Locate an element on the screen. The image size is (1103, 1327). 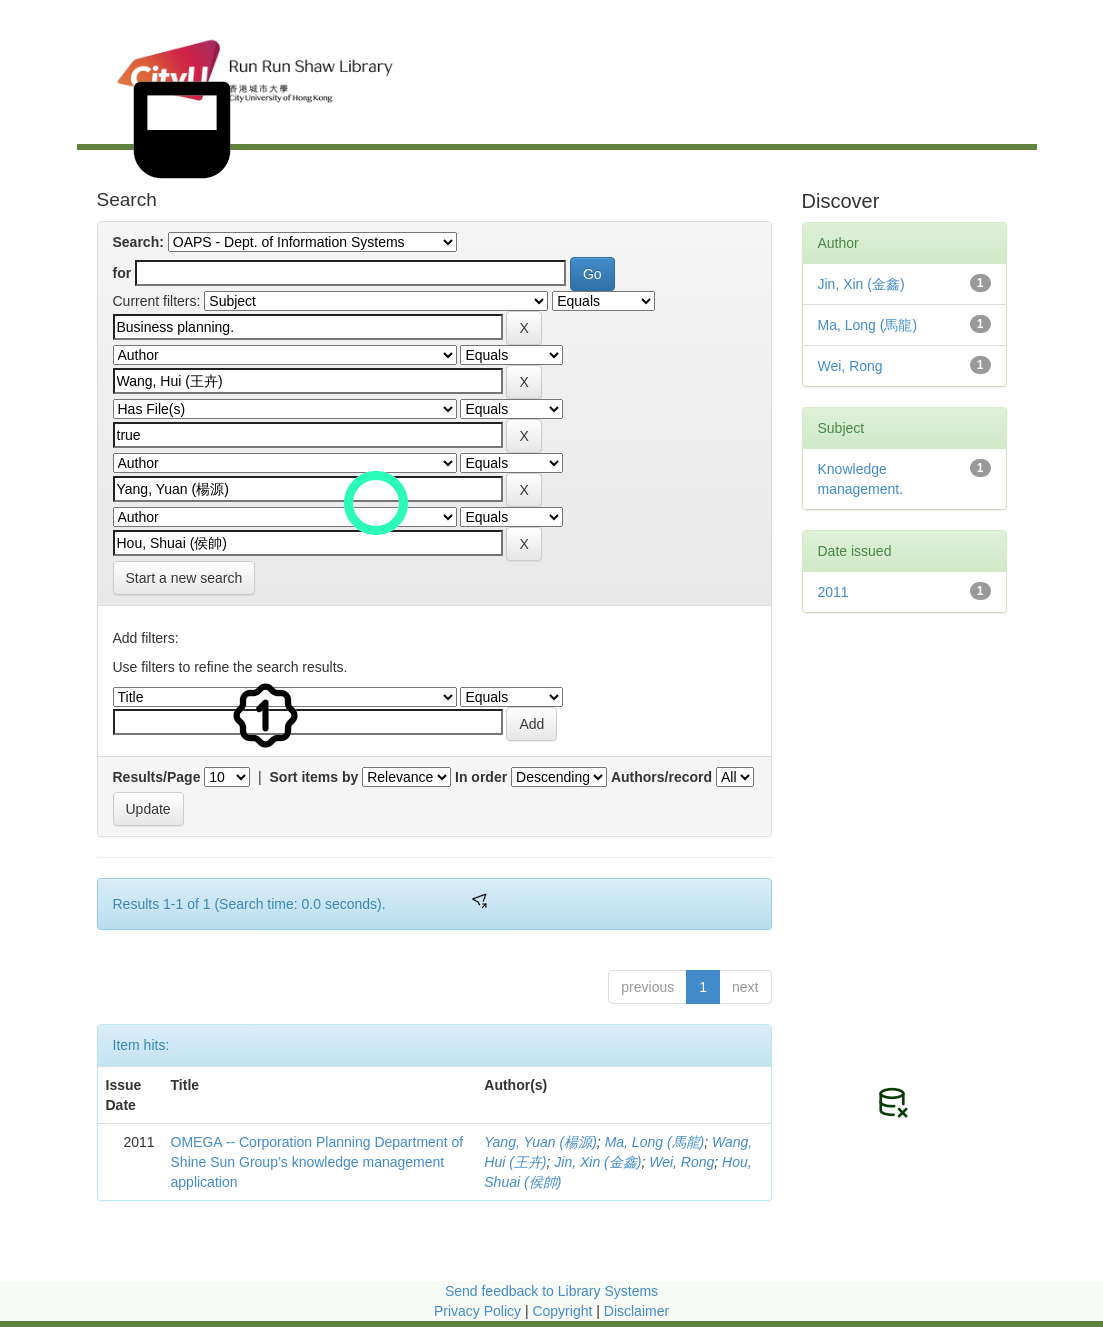
share your current location is located at coordinates (479, 900).